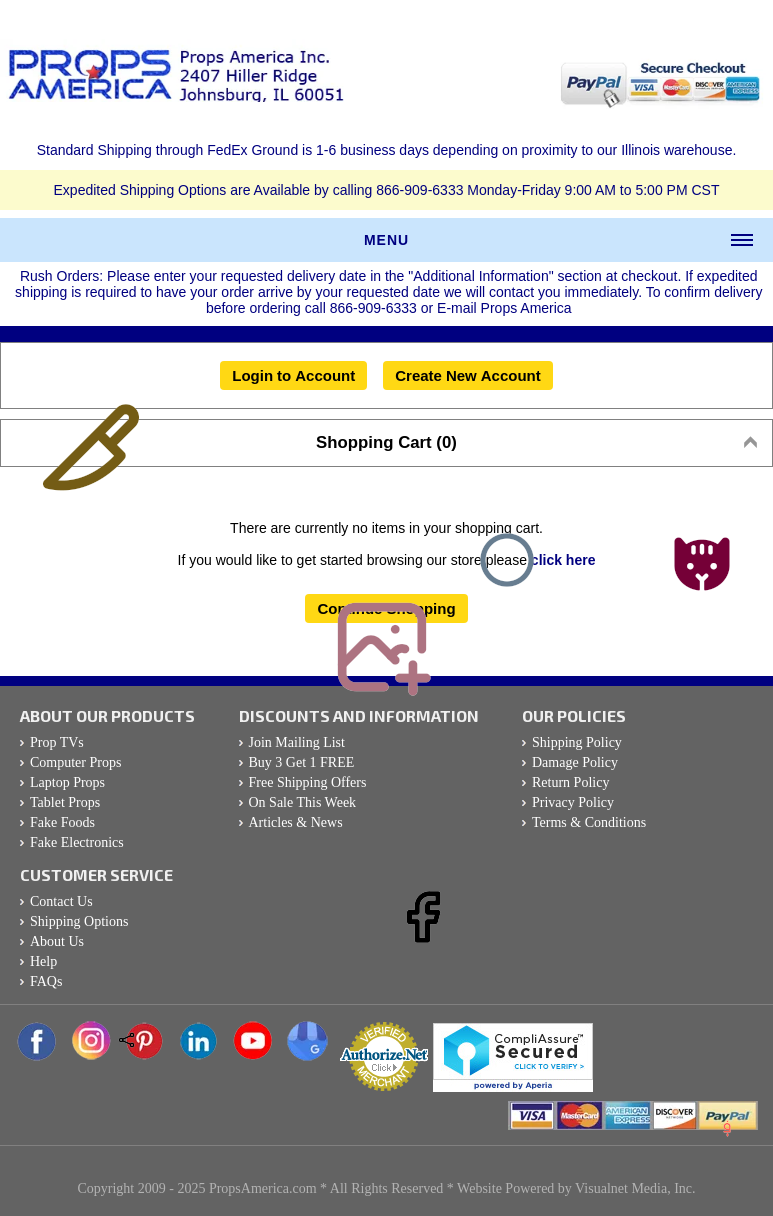  I want to click on share this content with others, so click(127, 1040).